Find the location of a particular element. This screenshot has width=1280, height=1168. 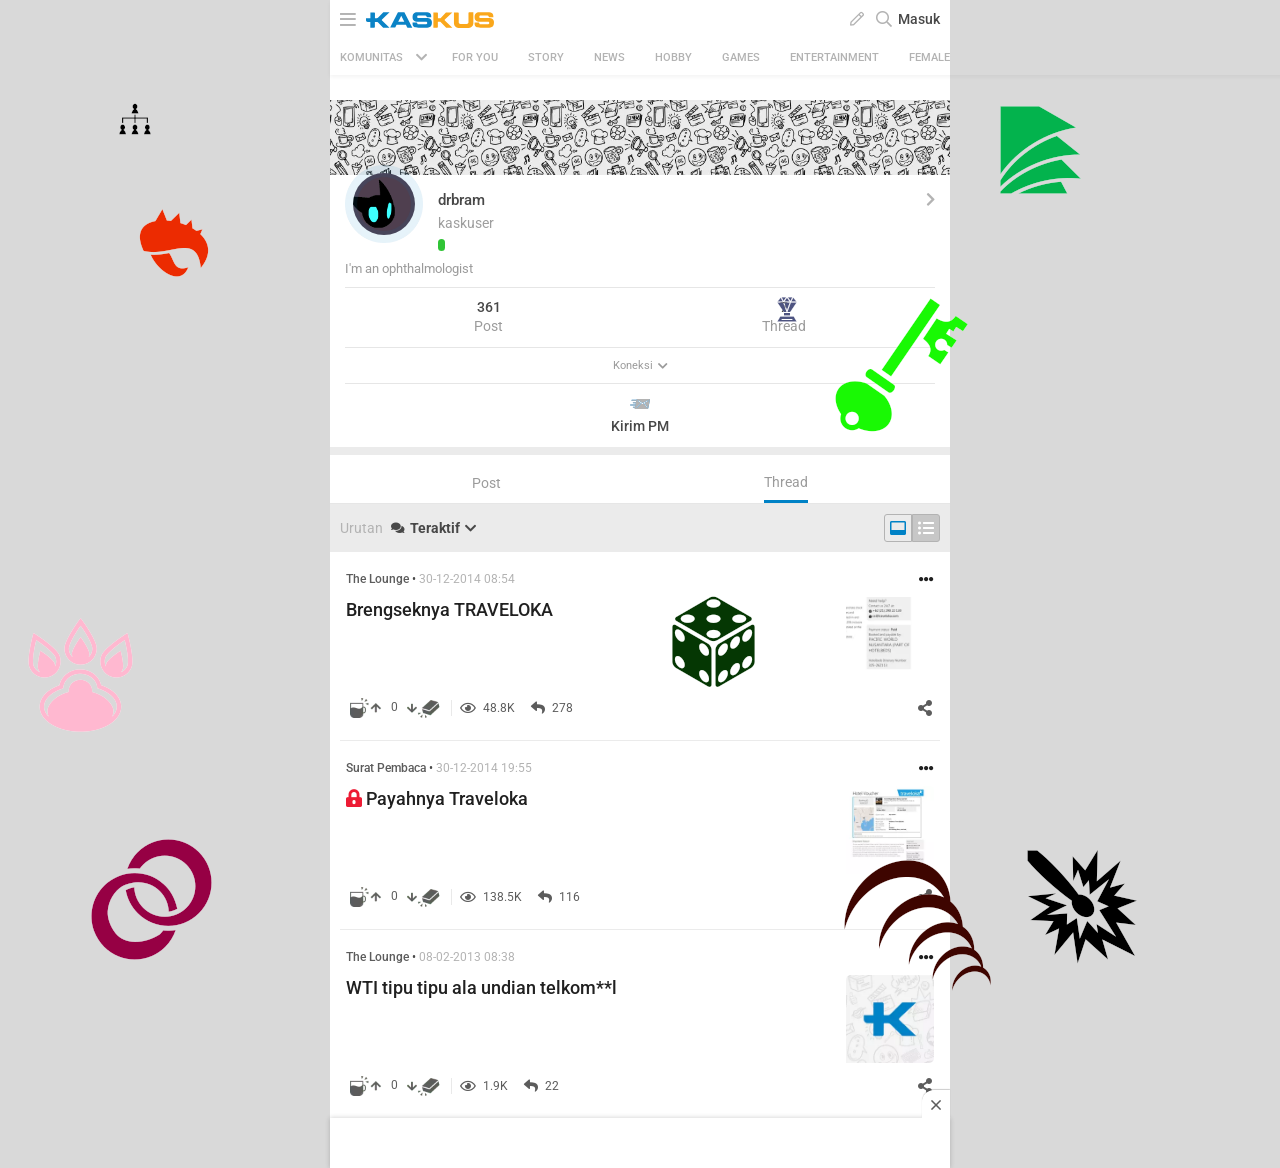

access security or authentication settings is located at coordinates (902, 365).